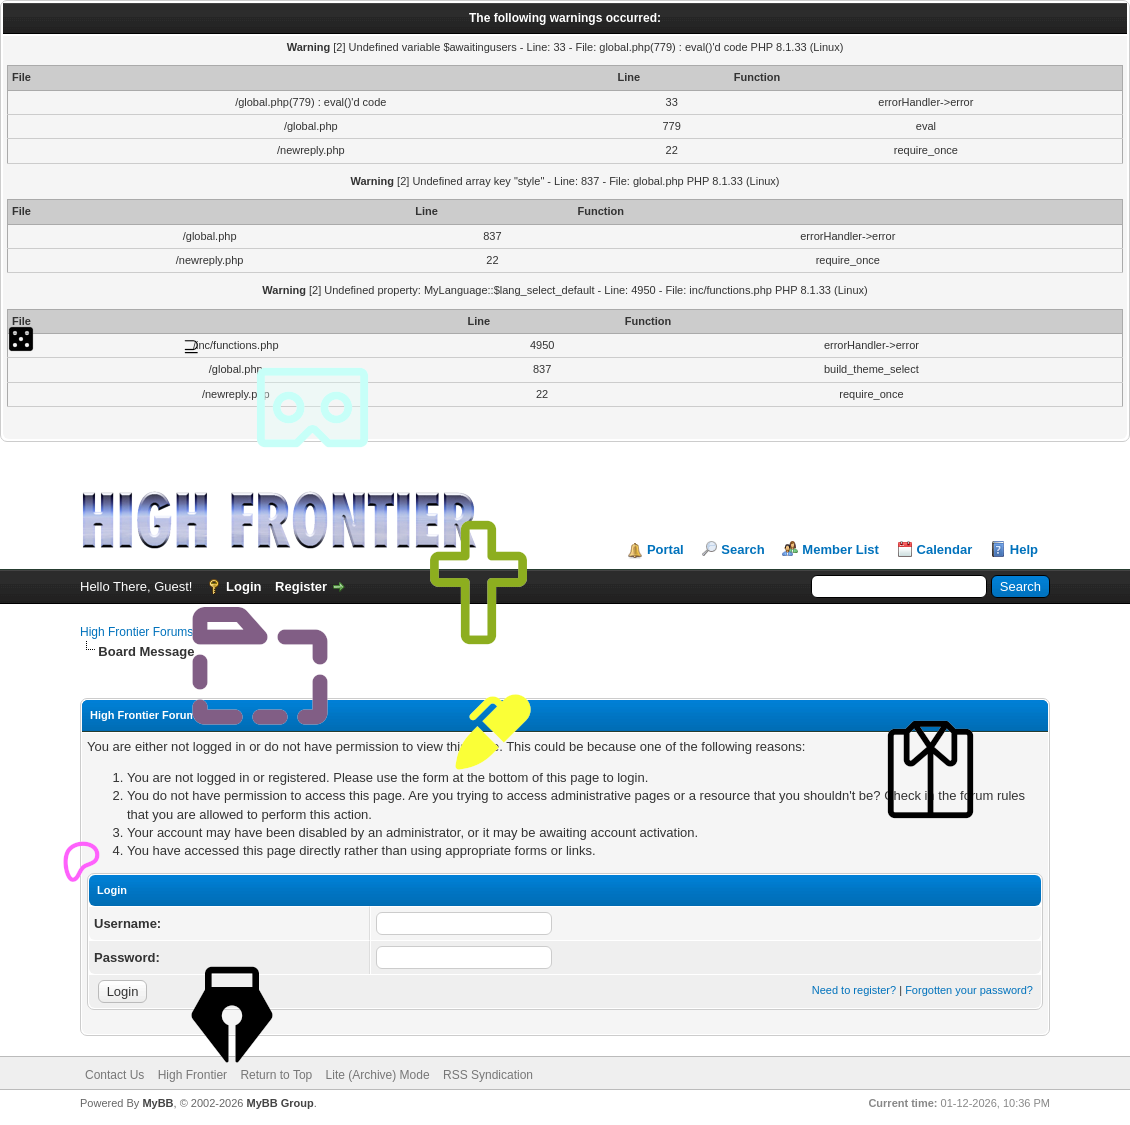  I want to click on visit creator's patreon page, so click(80, 861).